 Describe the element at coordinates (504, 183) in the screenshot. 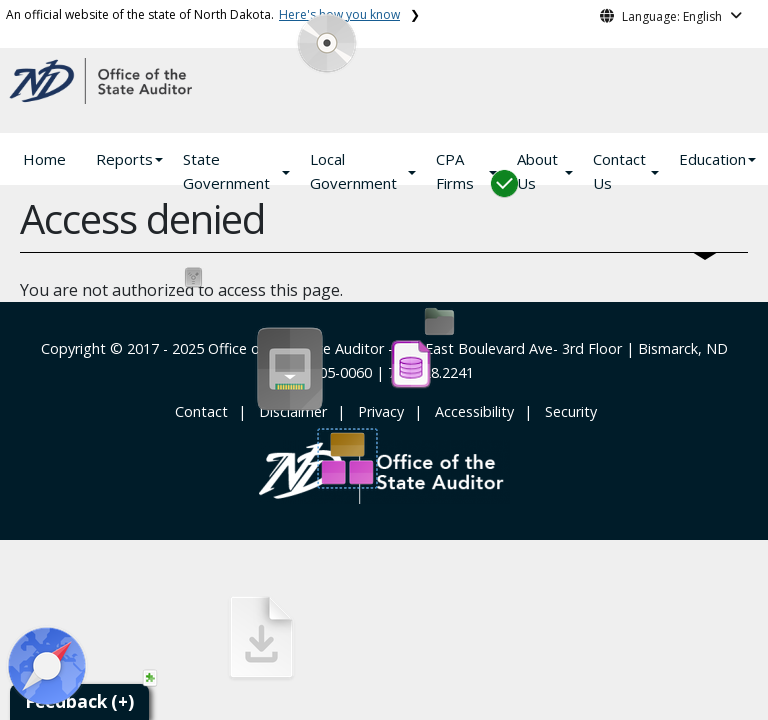

I see `indicates file has been successfully synced` at that location.